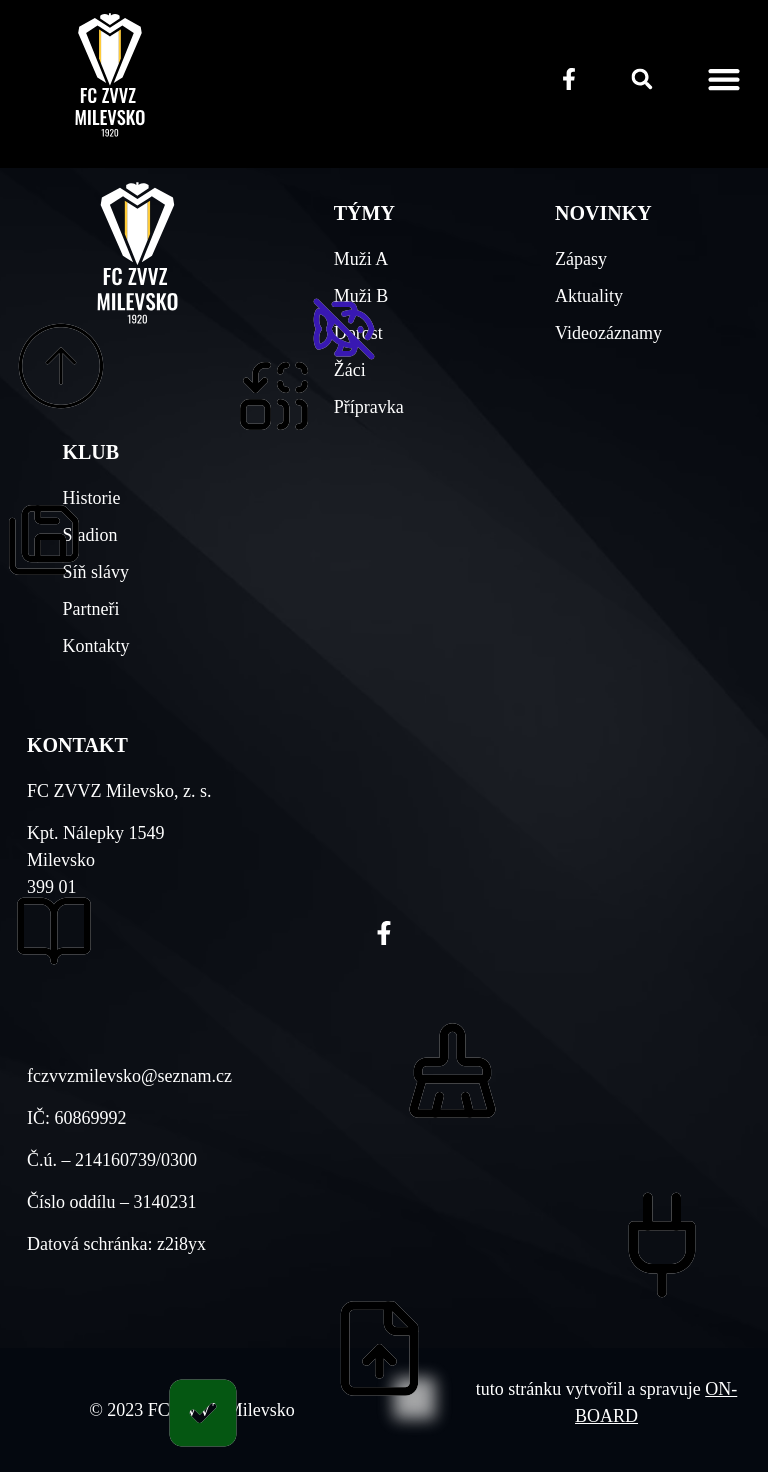  I want to click on connect to a power source, so click(662, 1245).